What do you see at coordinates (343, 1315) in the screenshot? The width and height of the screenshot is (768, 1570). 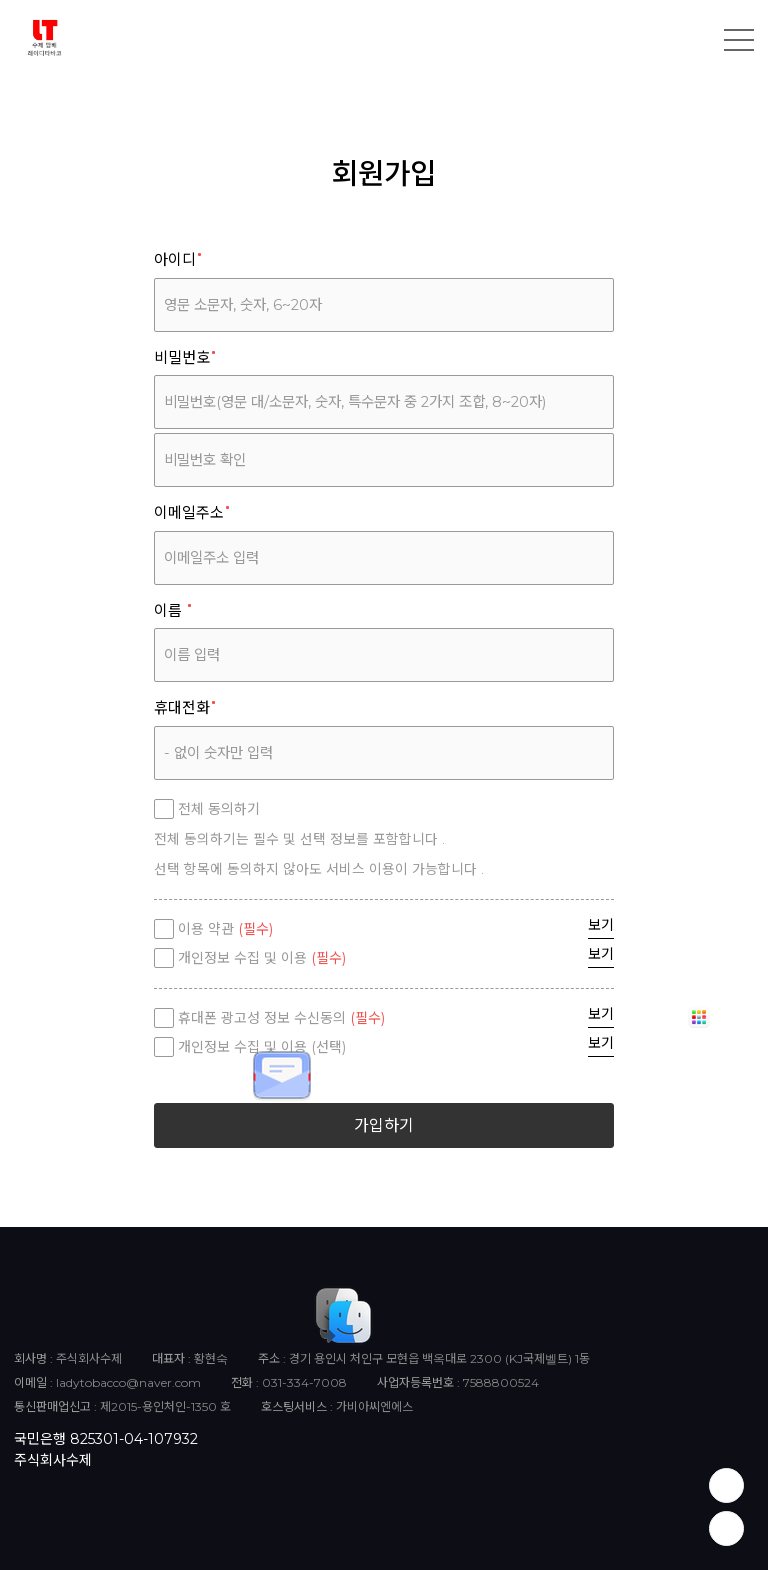 I see `launch migration assistant to transfer data from another mac` at bounding box center [343, 1315].